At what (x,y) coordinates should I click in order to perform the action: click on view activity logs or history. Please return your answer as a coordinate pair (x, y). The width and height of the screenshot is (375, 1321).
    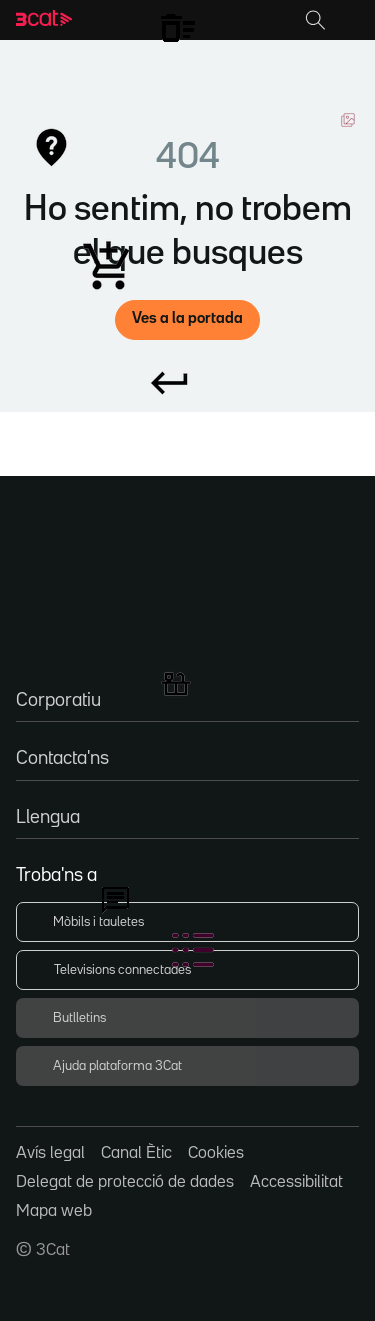
    Looking at the image, I should click on (193, 950).